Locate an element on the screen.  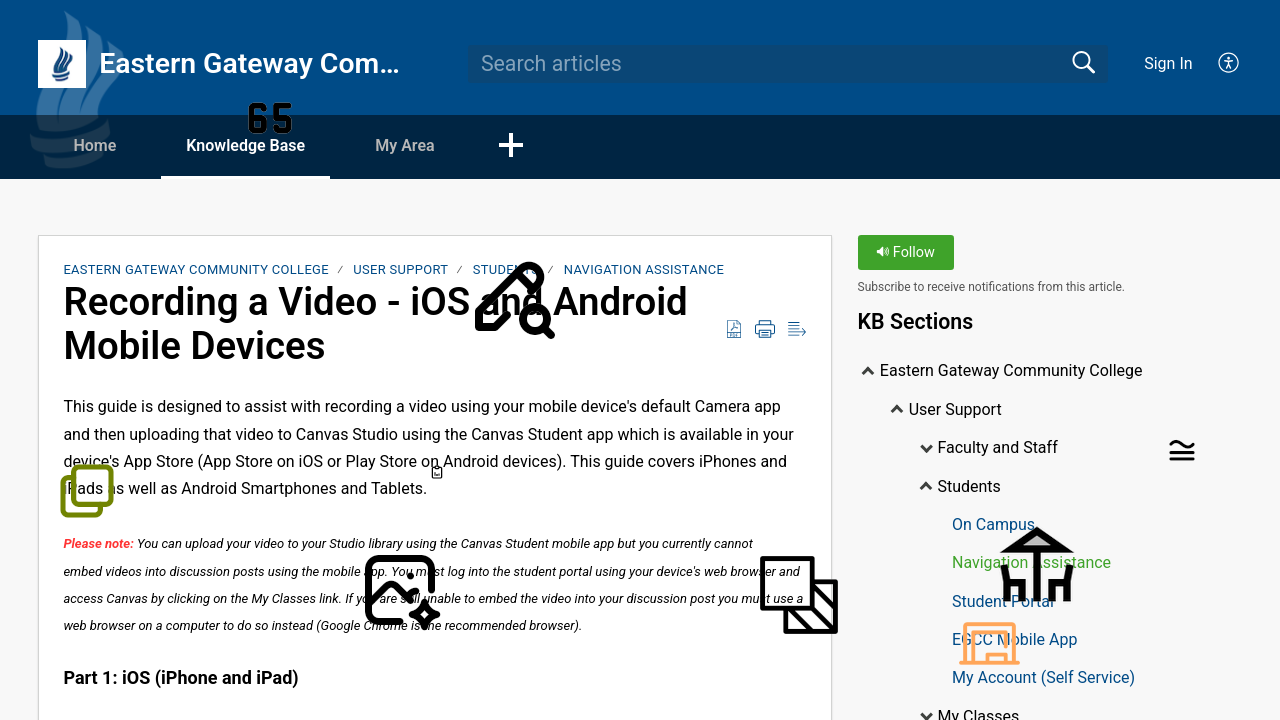
enhance photo with AI or magic effects is located at coordinates (400, 590).